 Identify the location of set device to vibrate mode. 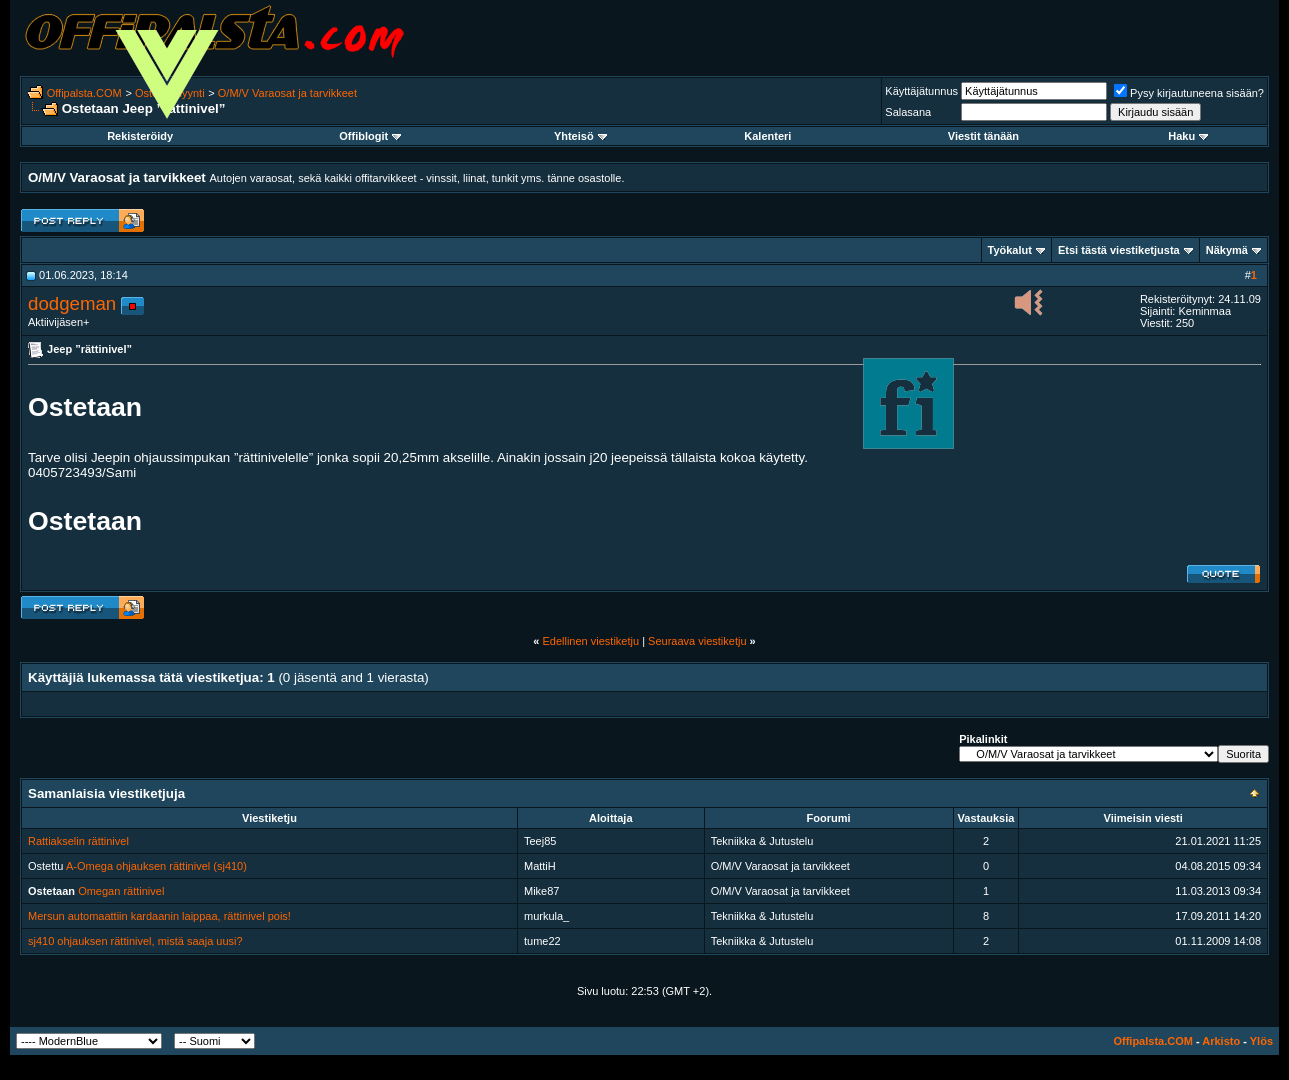
(1029, 302).